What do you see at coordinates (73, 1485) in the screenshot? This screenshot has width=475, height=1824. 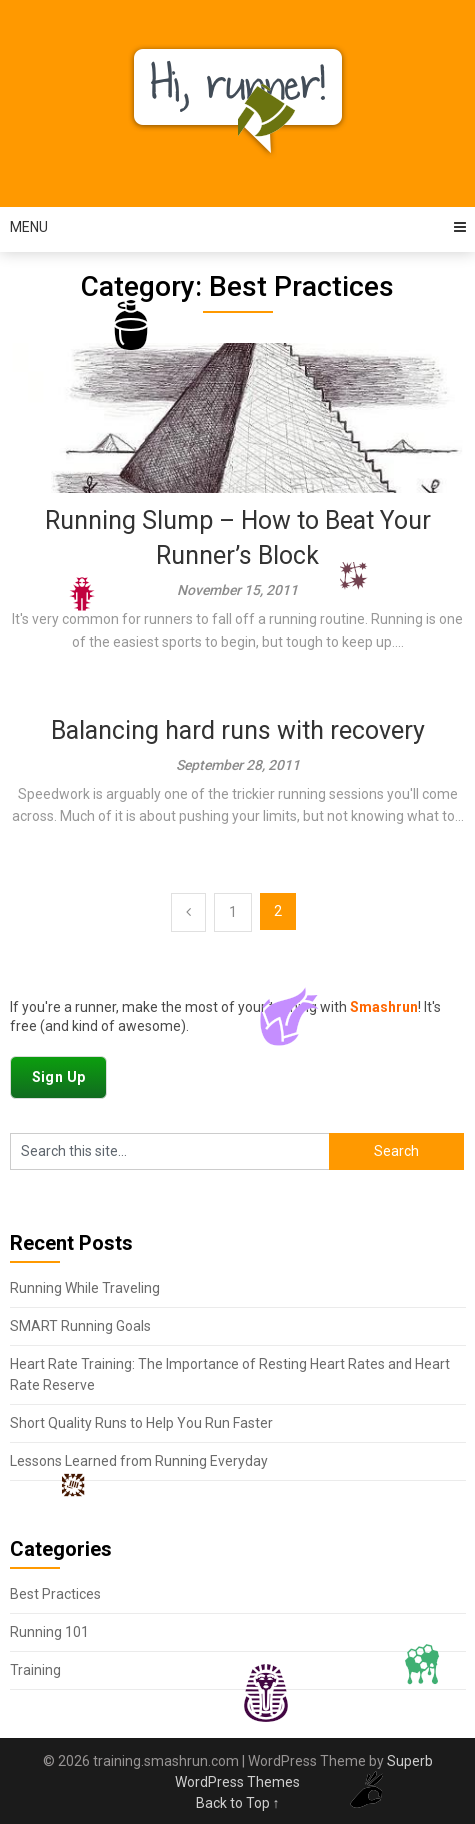 I see `activate a powerful attack or special move` at bounding box center [73, 1485].